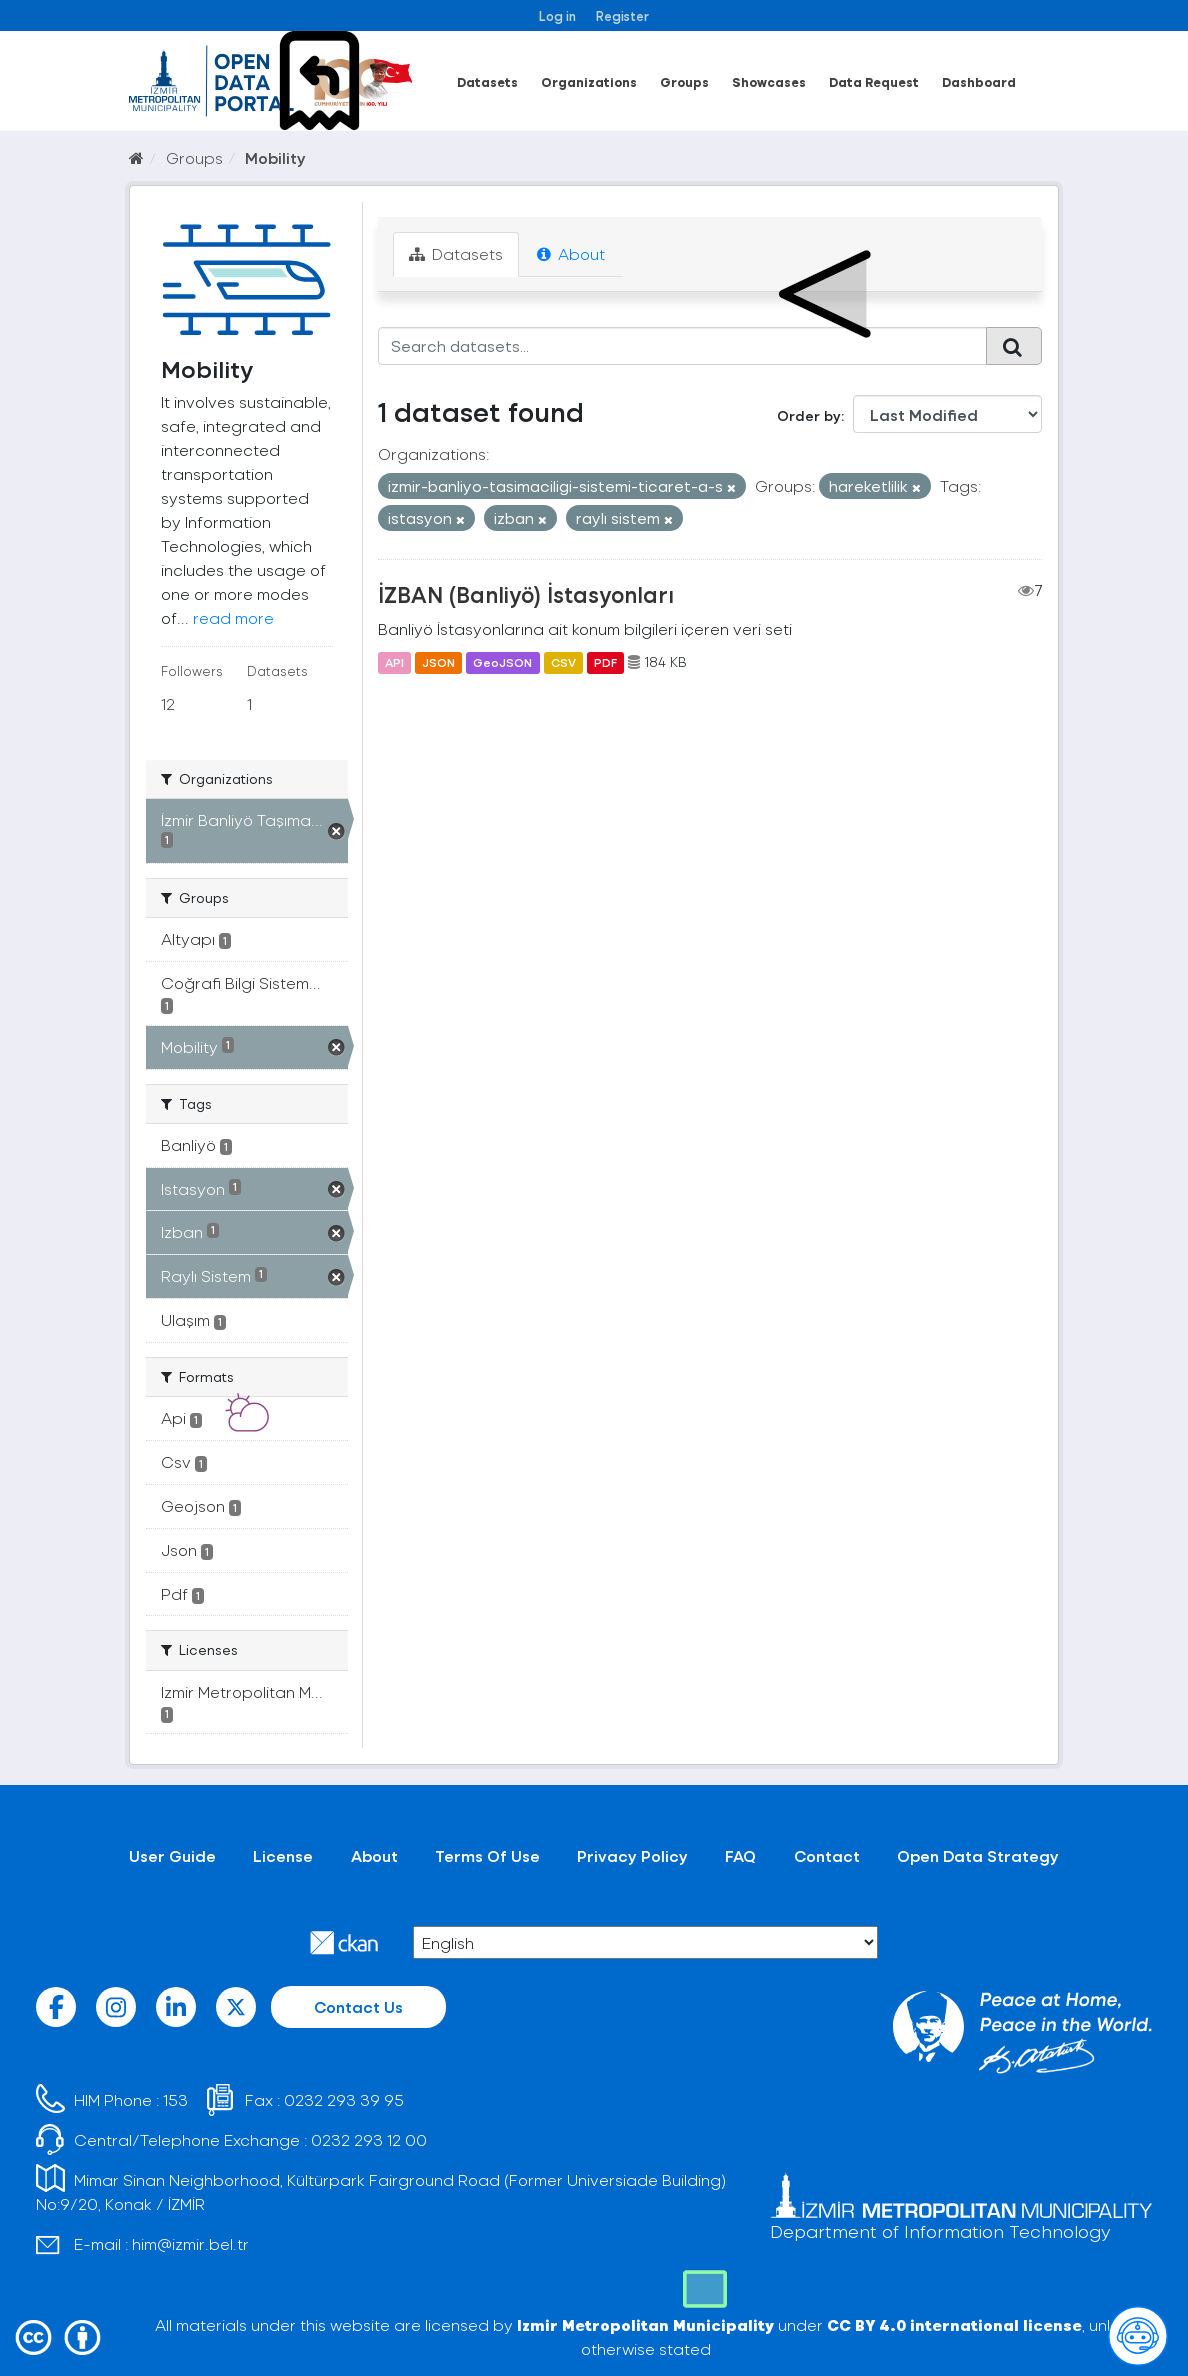 The width and height of the screenshot is (1188, 2376). I want to click on represents a container or frame element, so click(705, 2289).